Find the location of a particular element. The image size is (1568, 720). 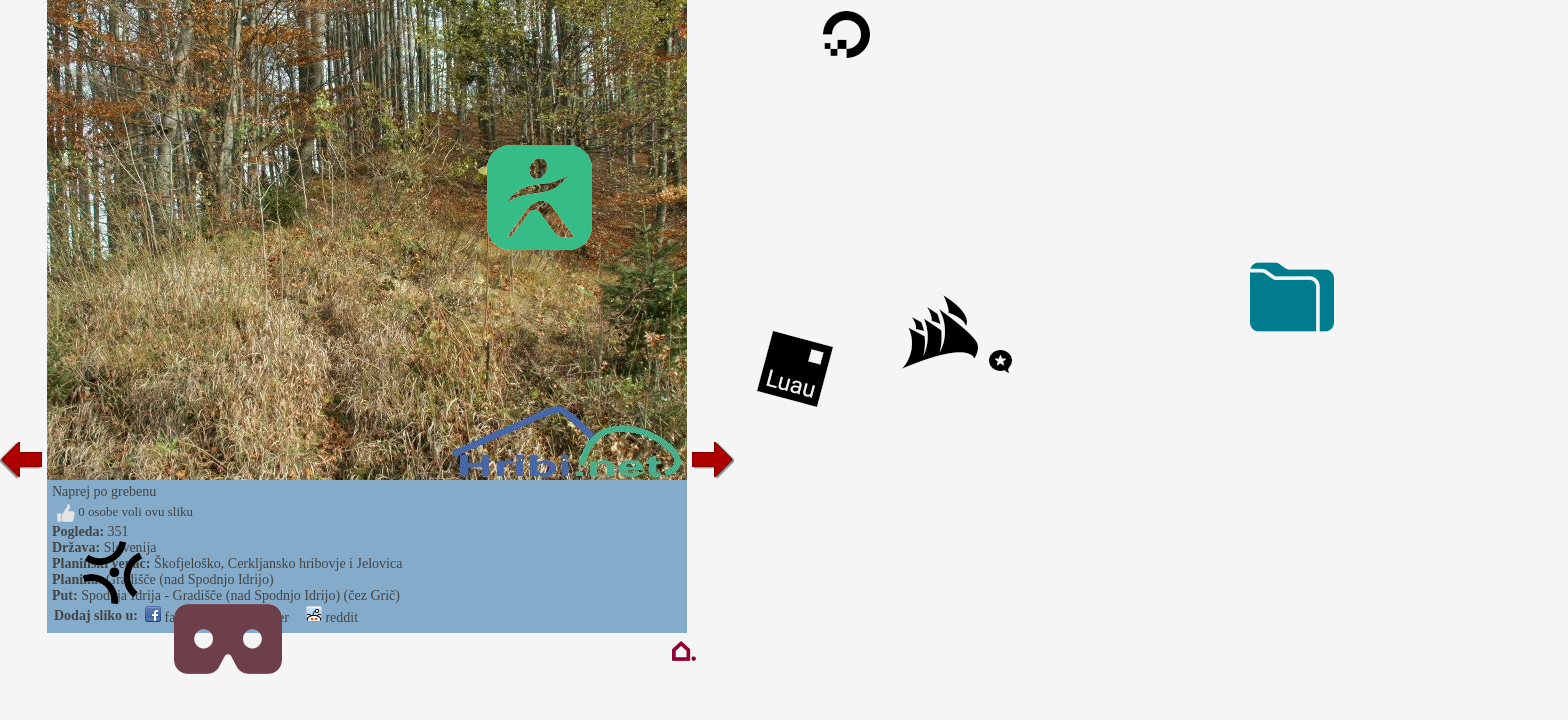

open the Micro.blog app is located at coordinates (1000, 361).